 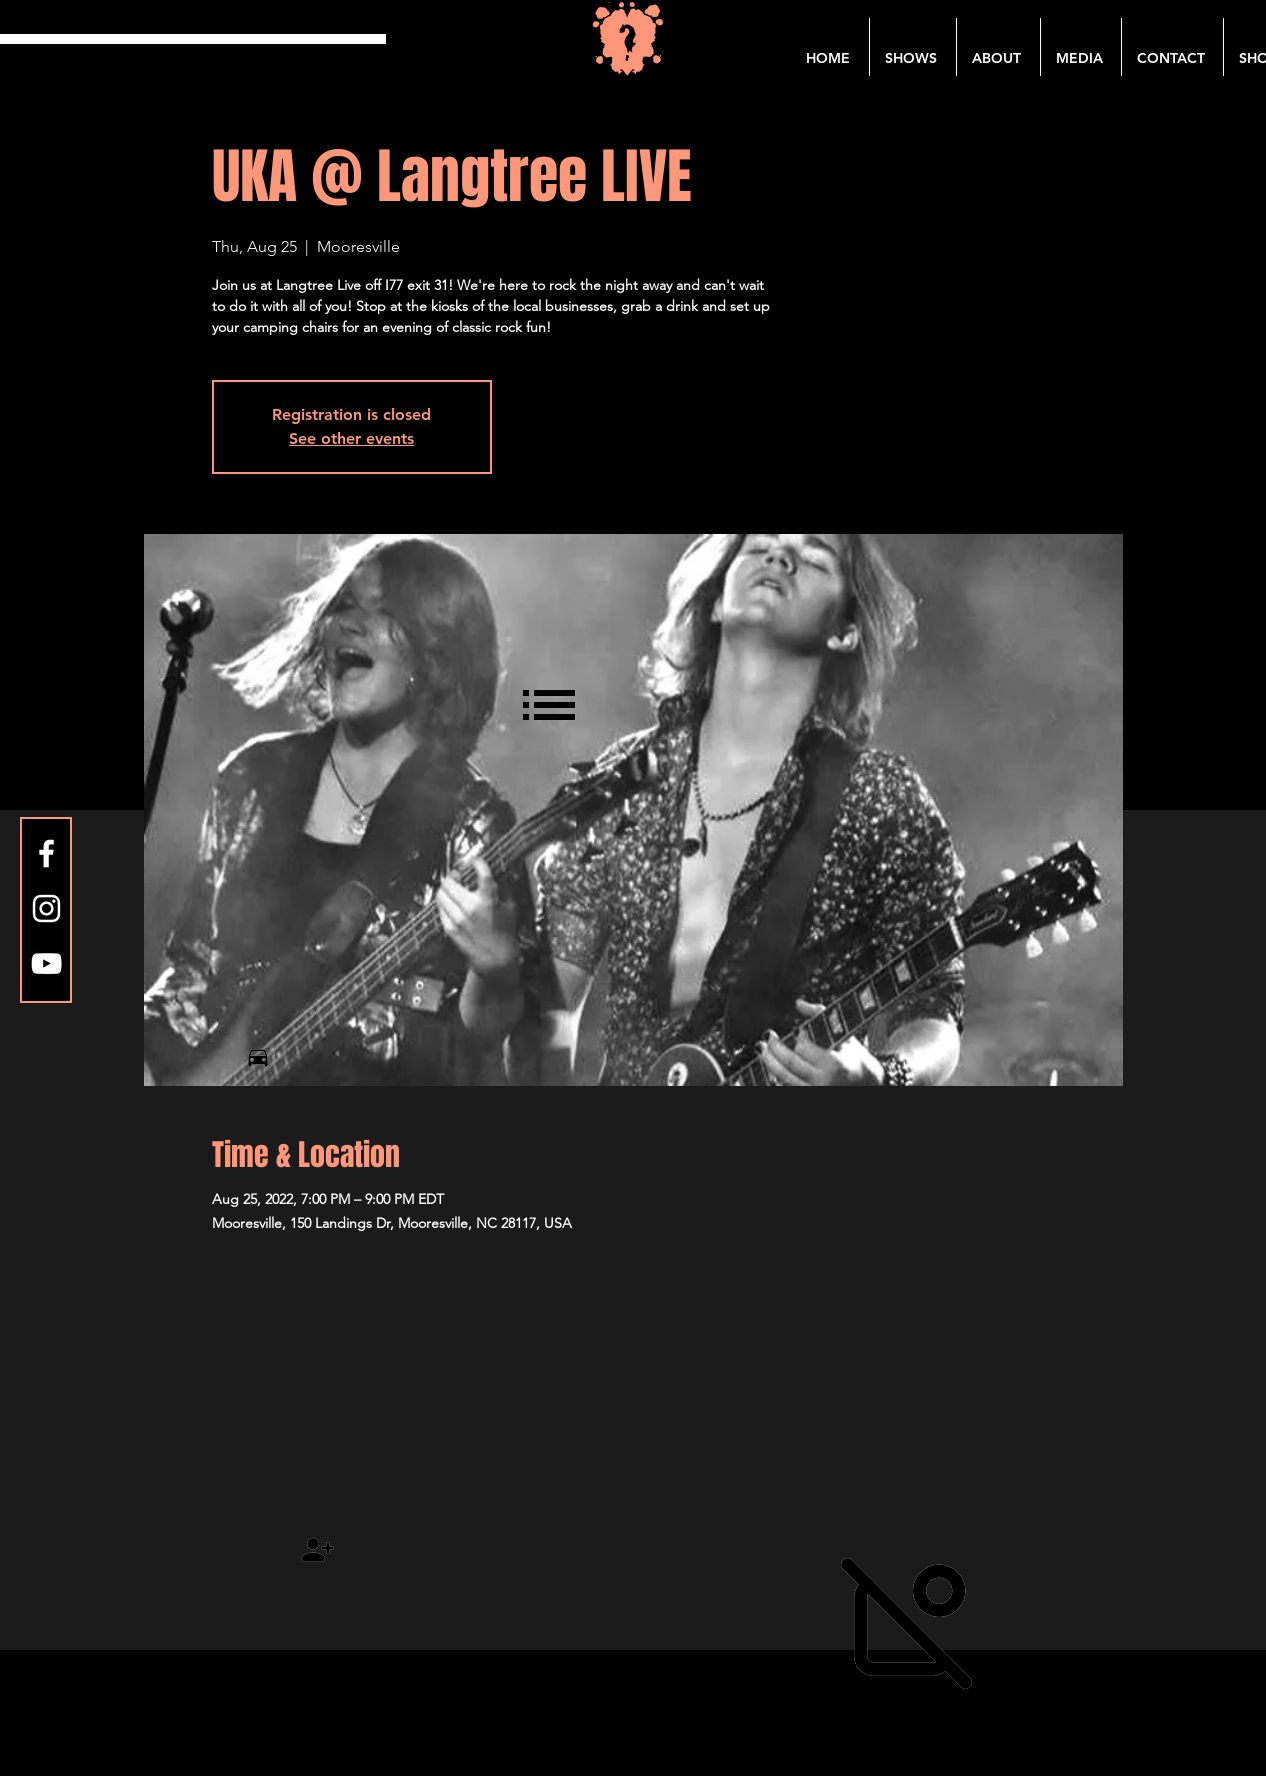 I want to click on mute or disable notifications, so click(x=906, y=1623).